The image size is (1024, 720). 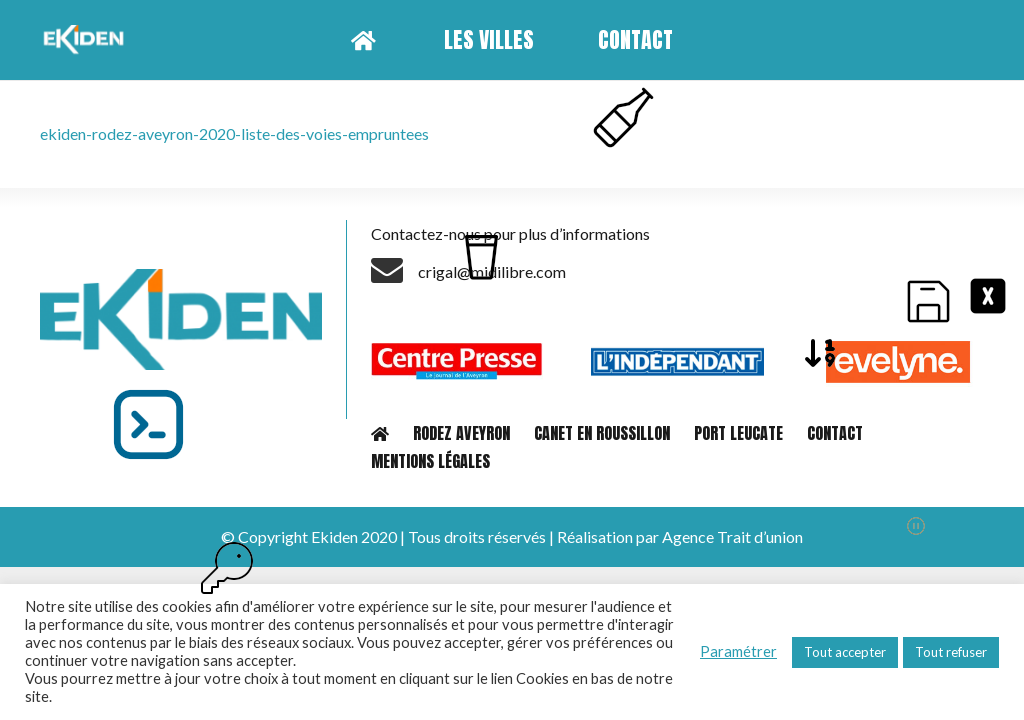 I want to click on pause media playback, so click(x=916, y=526).